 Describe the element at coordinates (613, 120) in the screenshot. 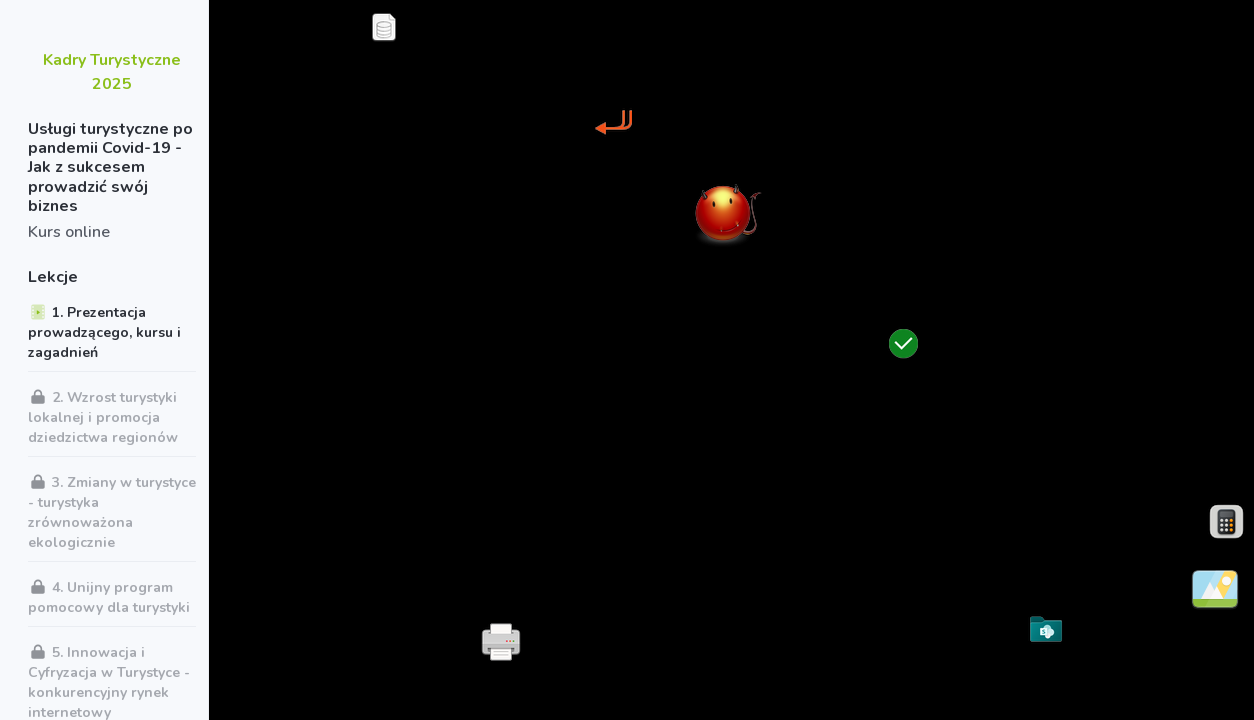

I see `reply to all recipients in an email thread` at that location.